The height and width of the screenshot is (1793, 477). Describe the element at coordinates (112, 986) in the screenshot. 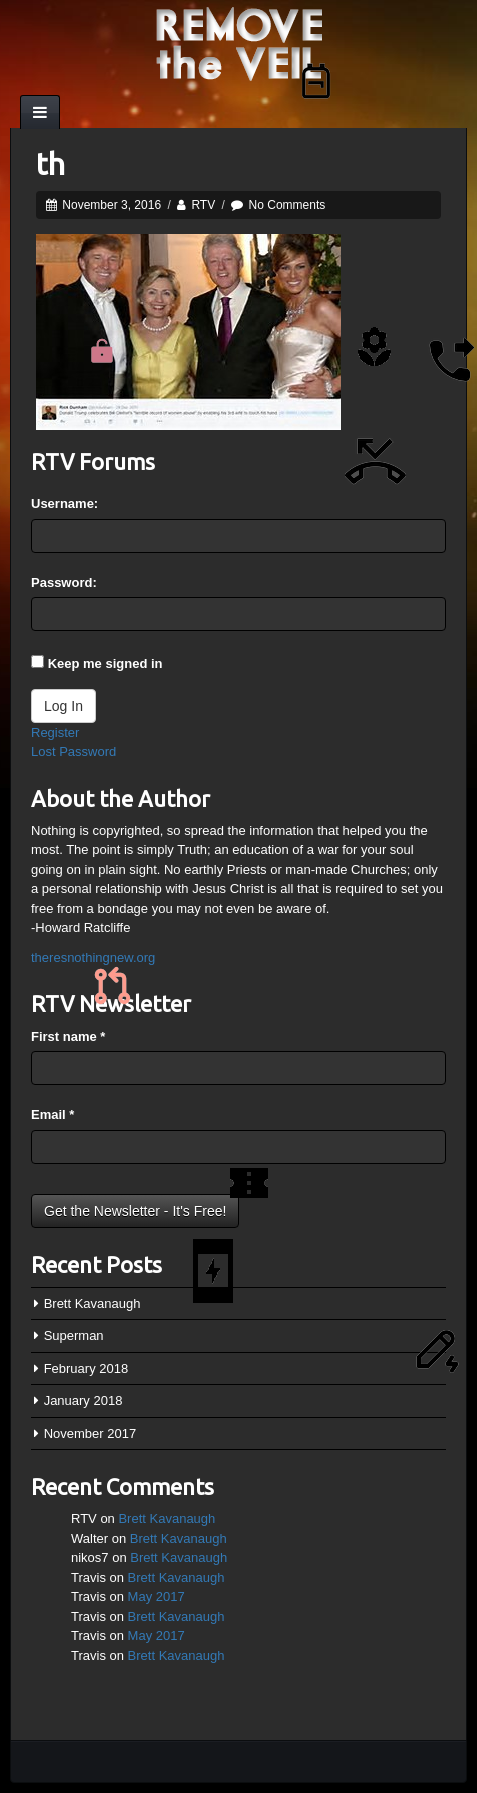

I see `create a new pull request` at that location.